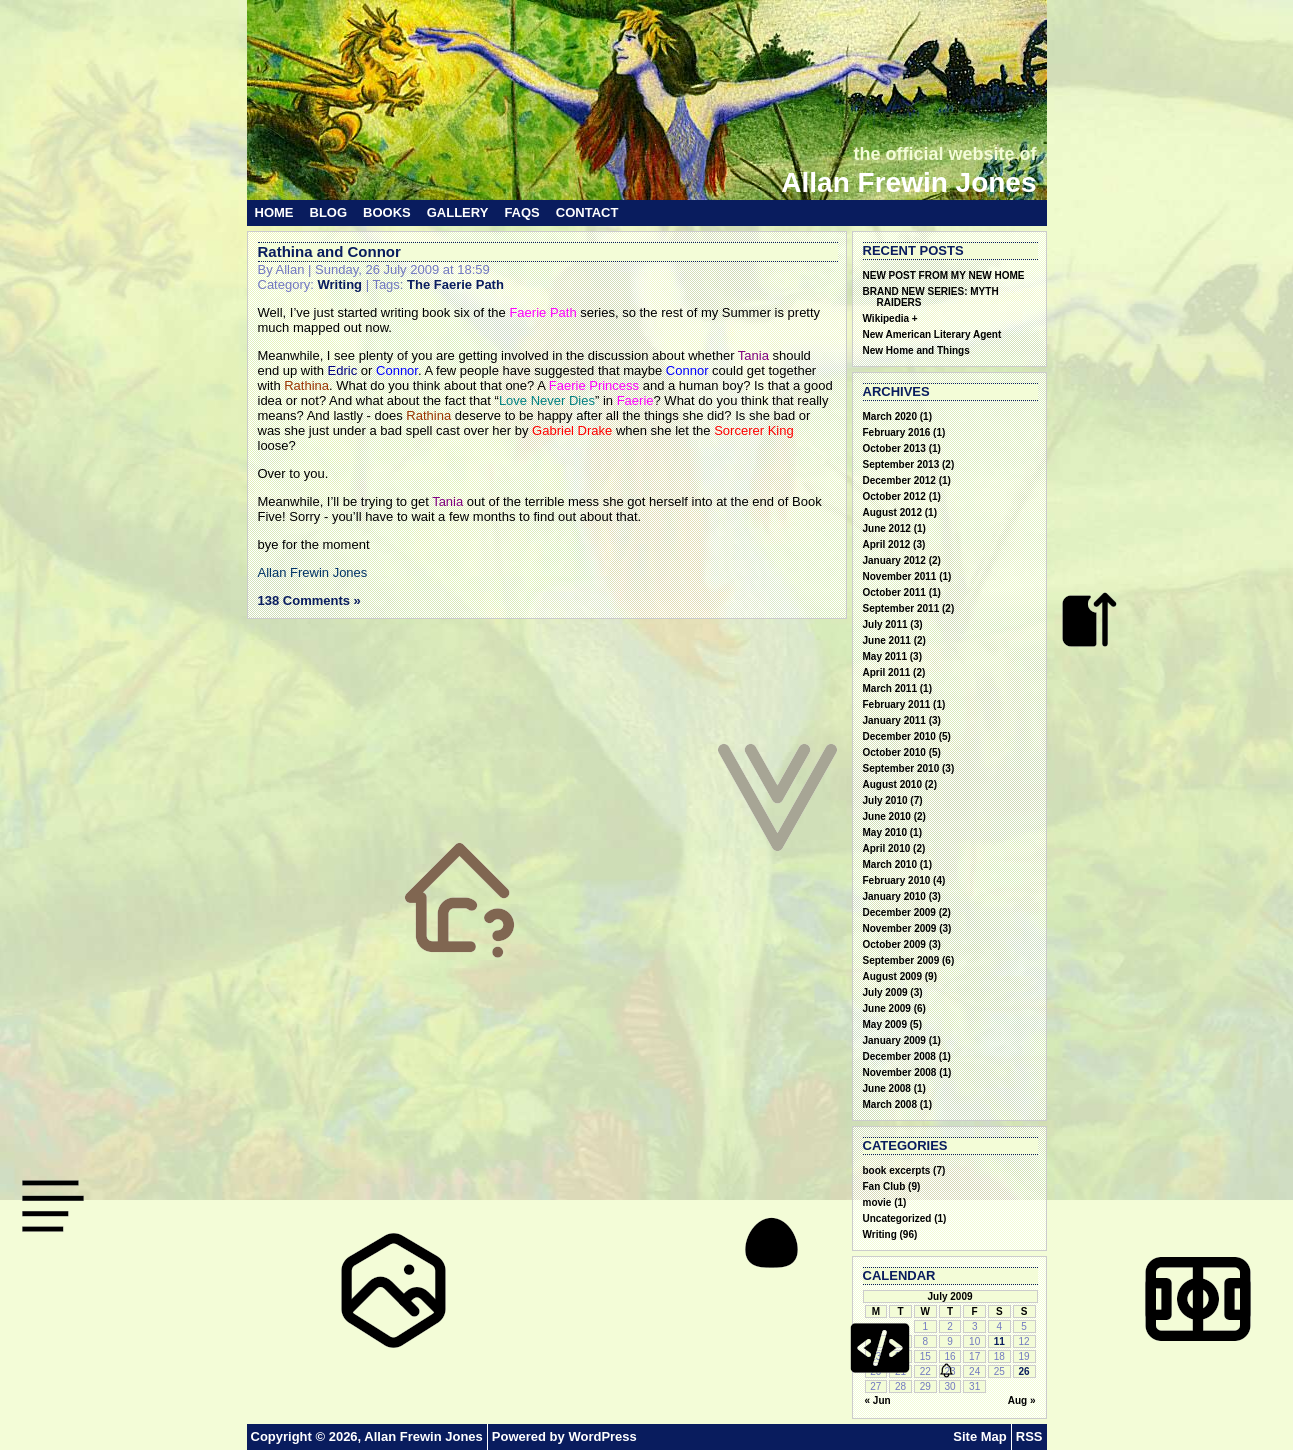 The width and height of the screenshot is (1293, 1450). Describe the element at coordinates (1088, 621) in the screenshot. I see `auto-fit content to top of container` at that location.